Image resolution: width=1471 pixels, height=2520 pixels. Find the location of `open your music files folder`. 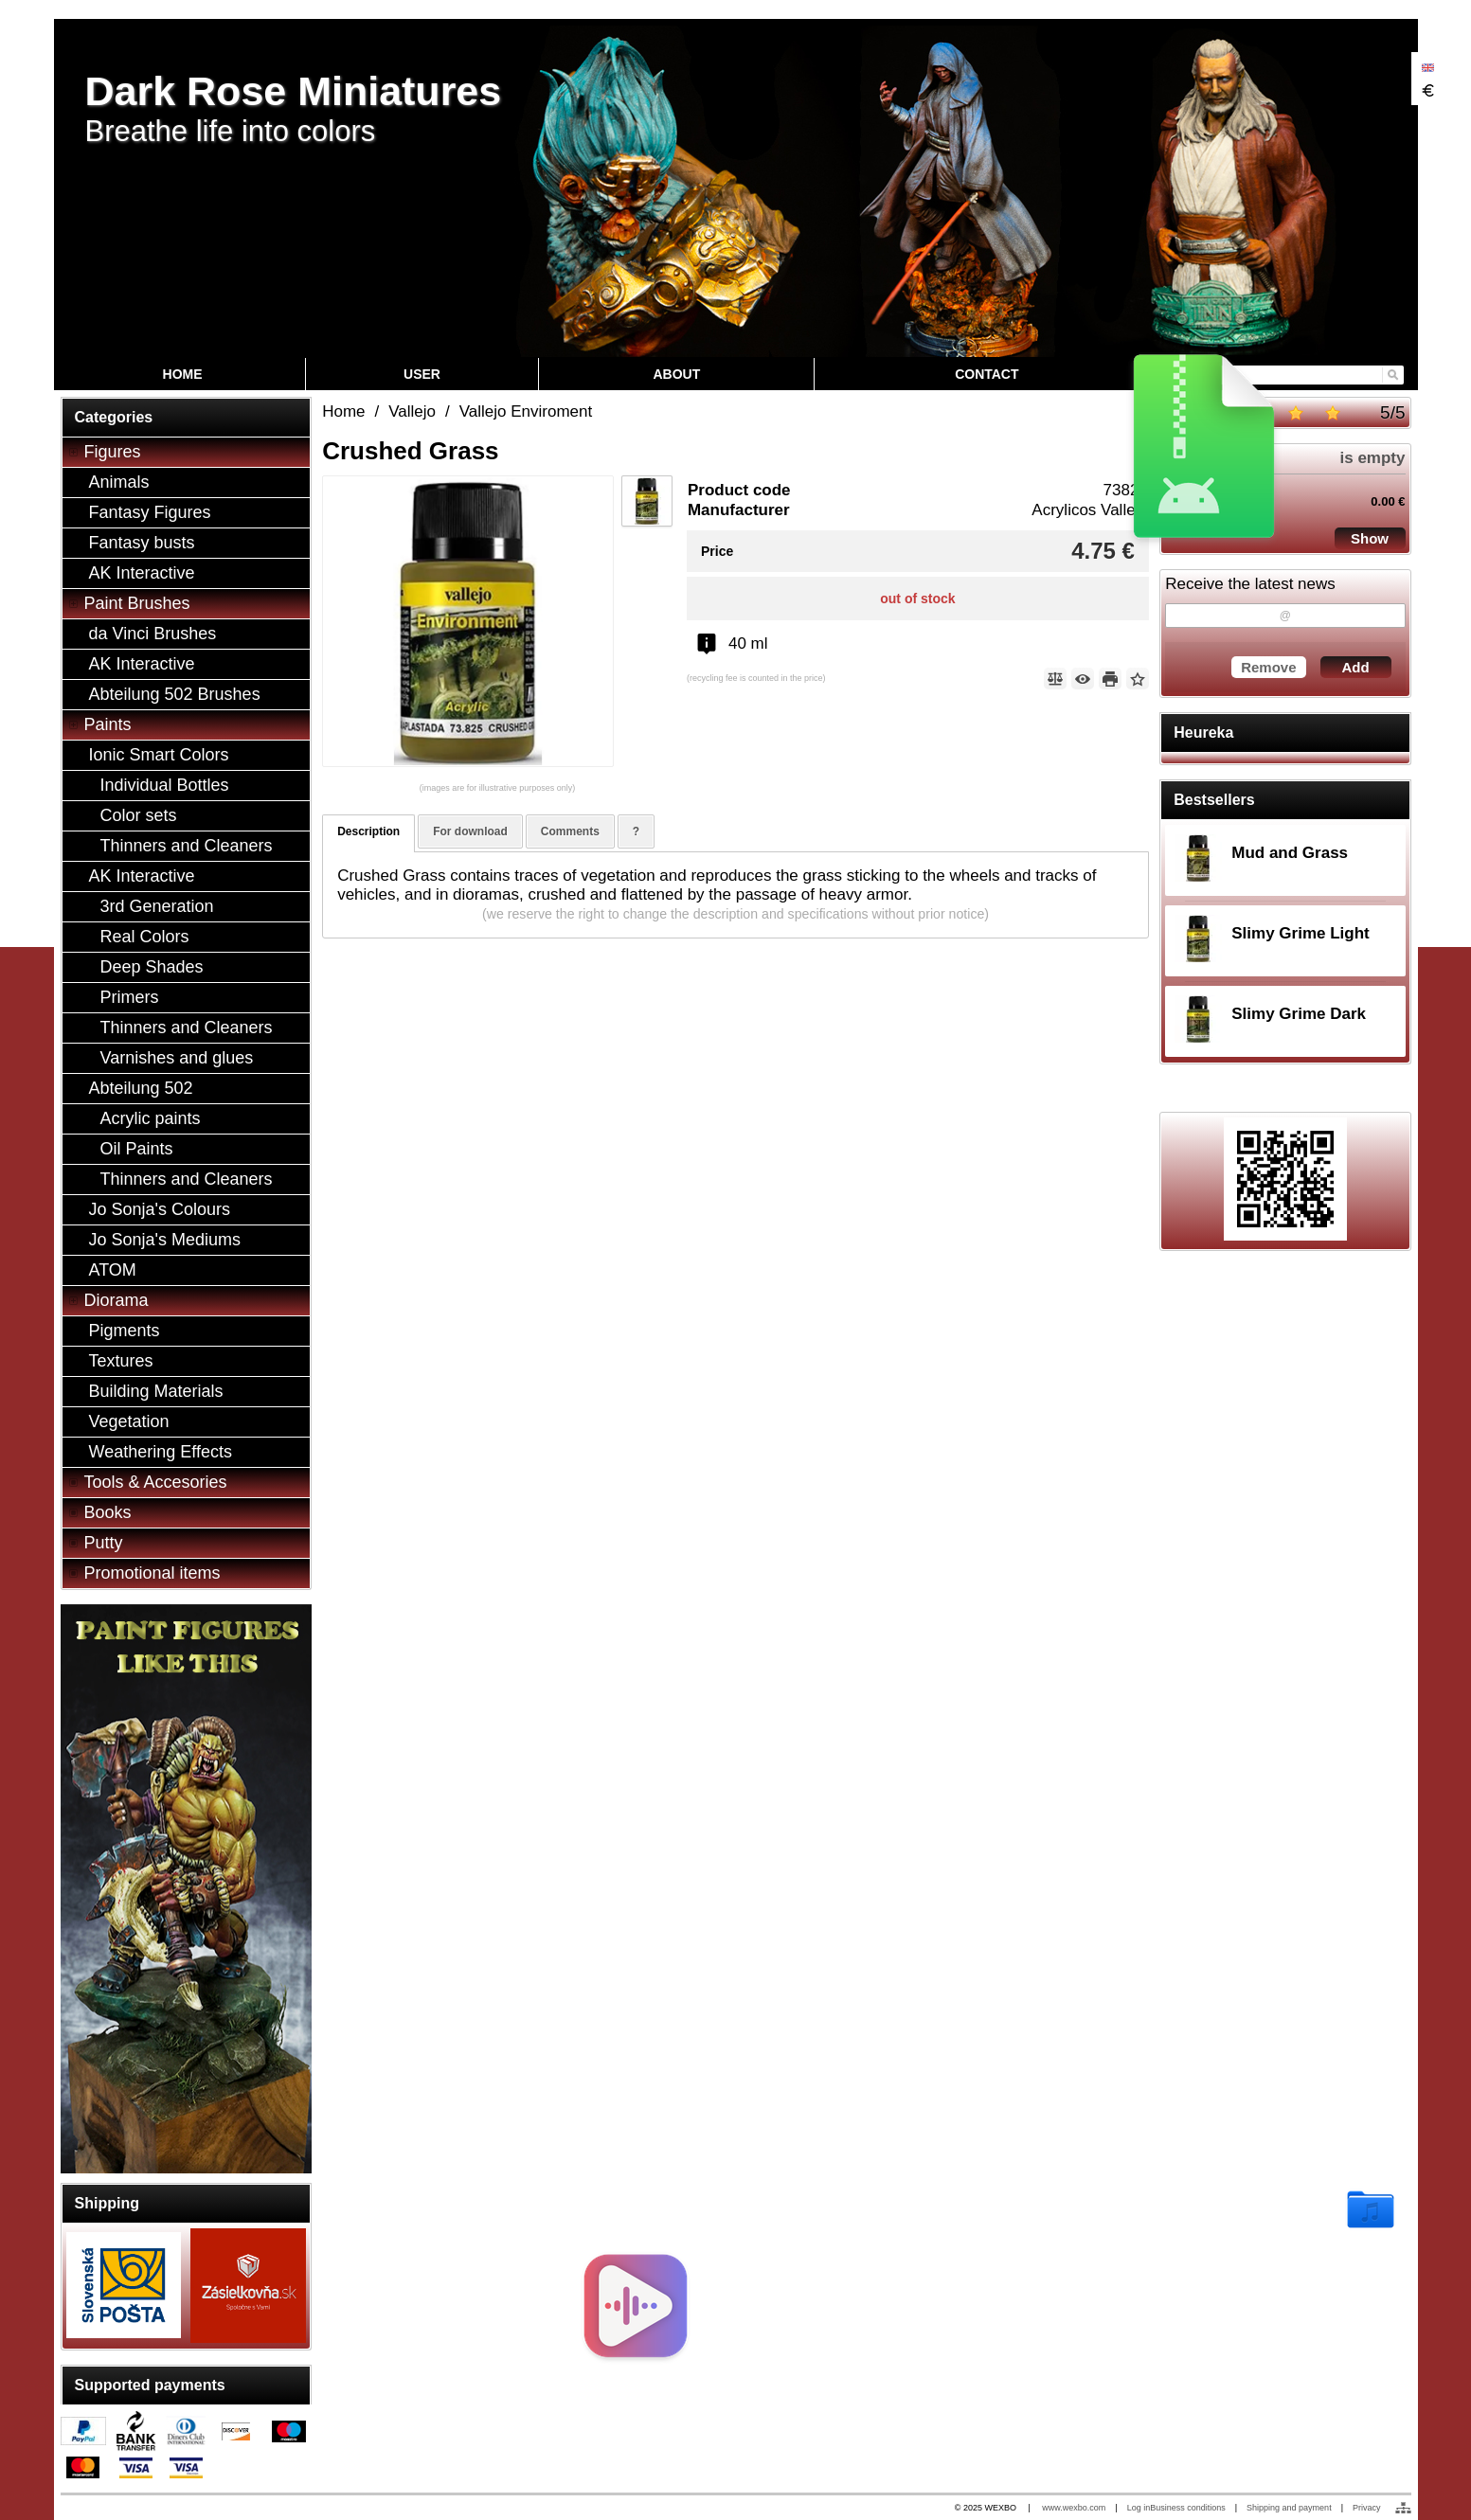

open your music files folder is located at coordinates (1371, 2209).